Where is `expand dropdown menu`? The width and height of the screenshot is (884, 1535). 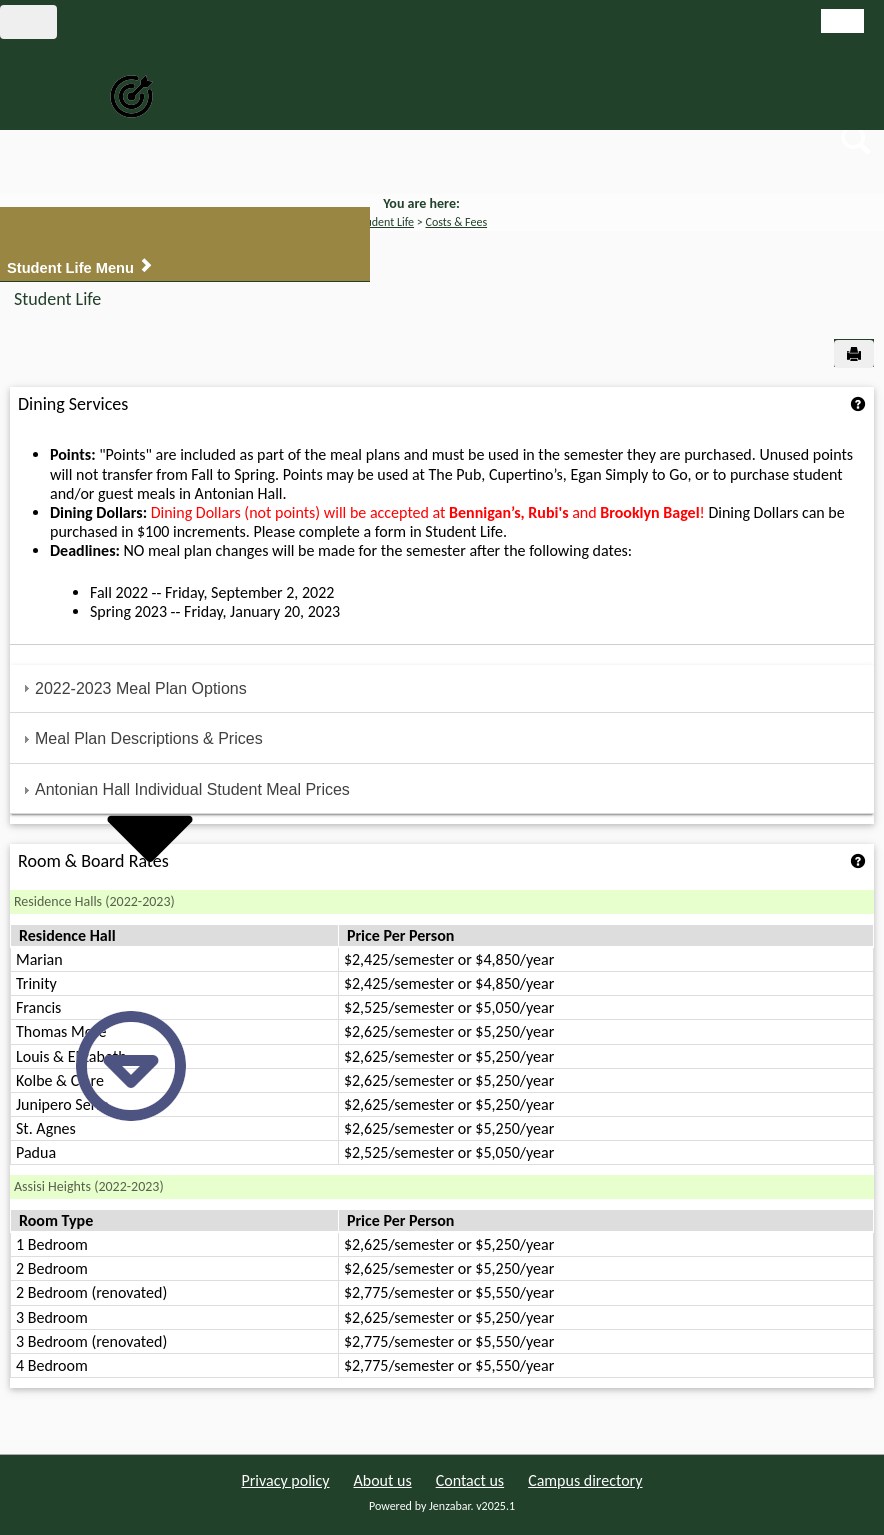 expand dropdown menu is located at coordinates (131, 1066).